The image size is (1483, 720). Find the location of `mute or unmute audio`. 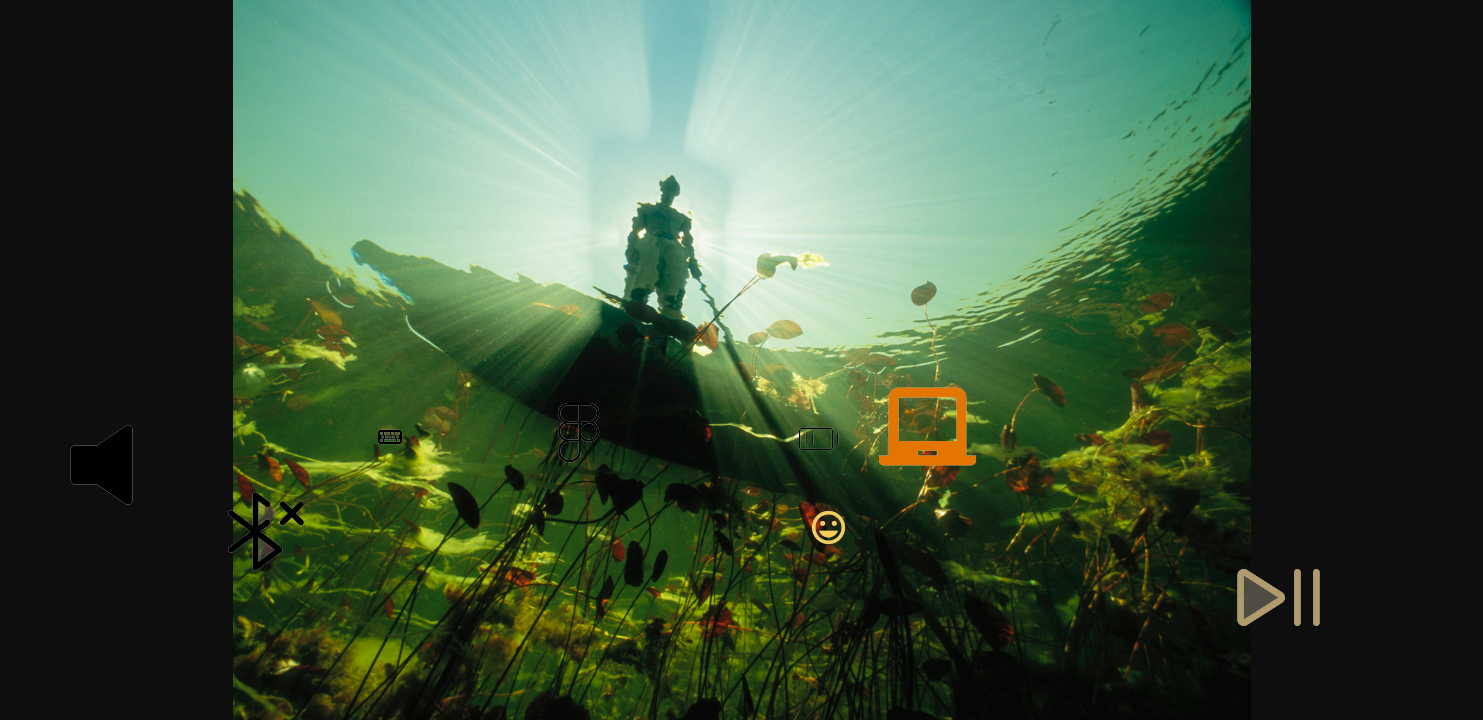

mute or unmute audio is located at coordinates (106, 465).